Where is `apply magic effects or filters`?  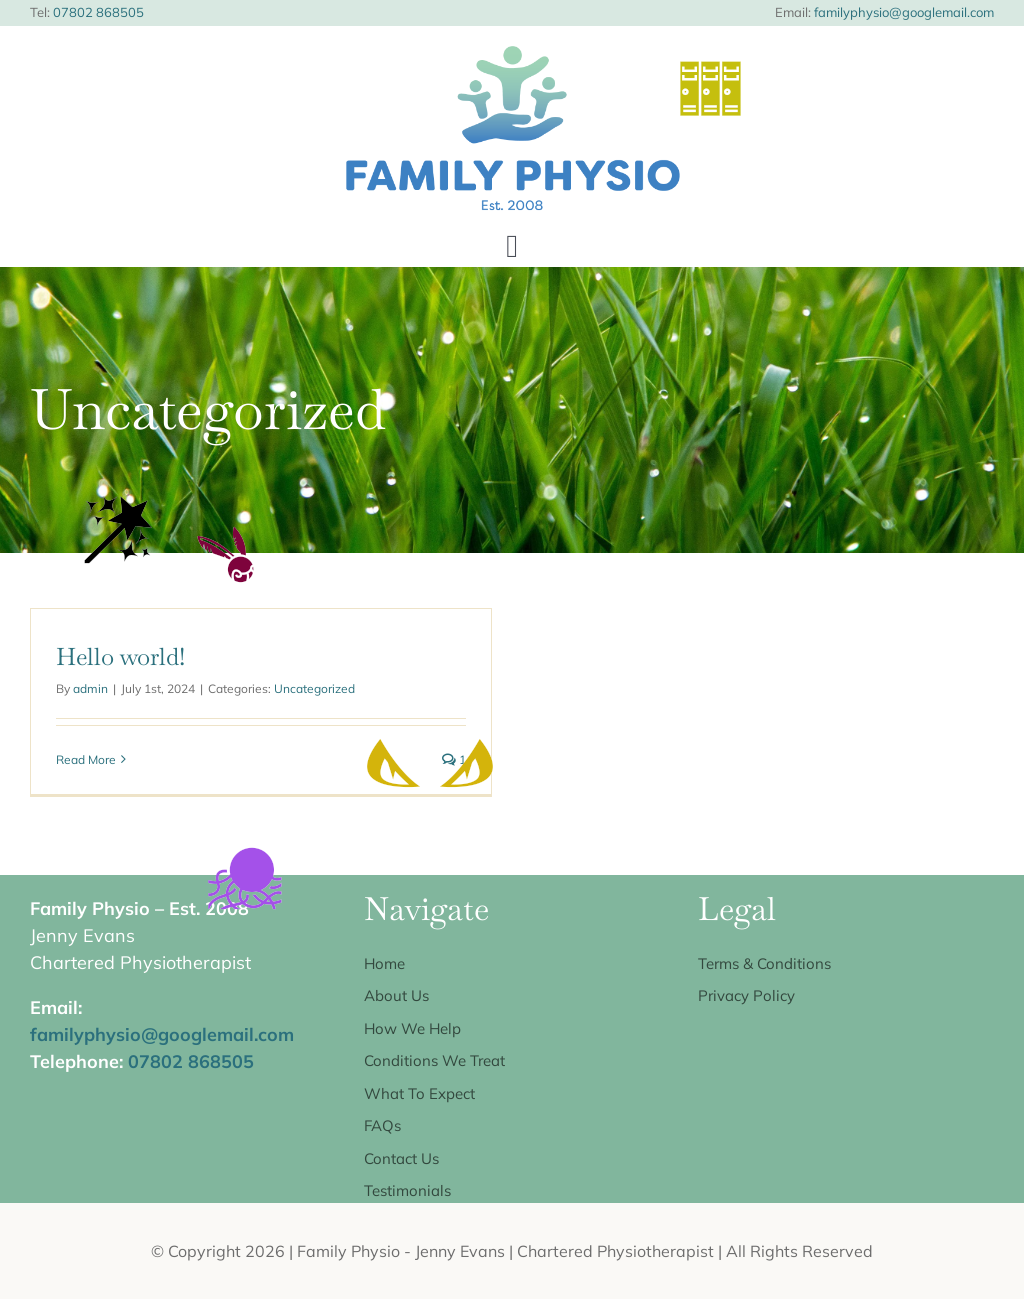
apply magic effects or filters is located at coordinates (118, 529).